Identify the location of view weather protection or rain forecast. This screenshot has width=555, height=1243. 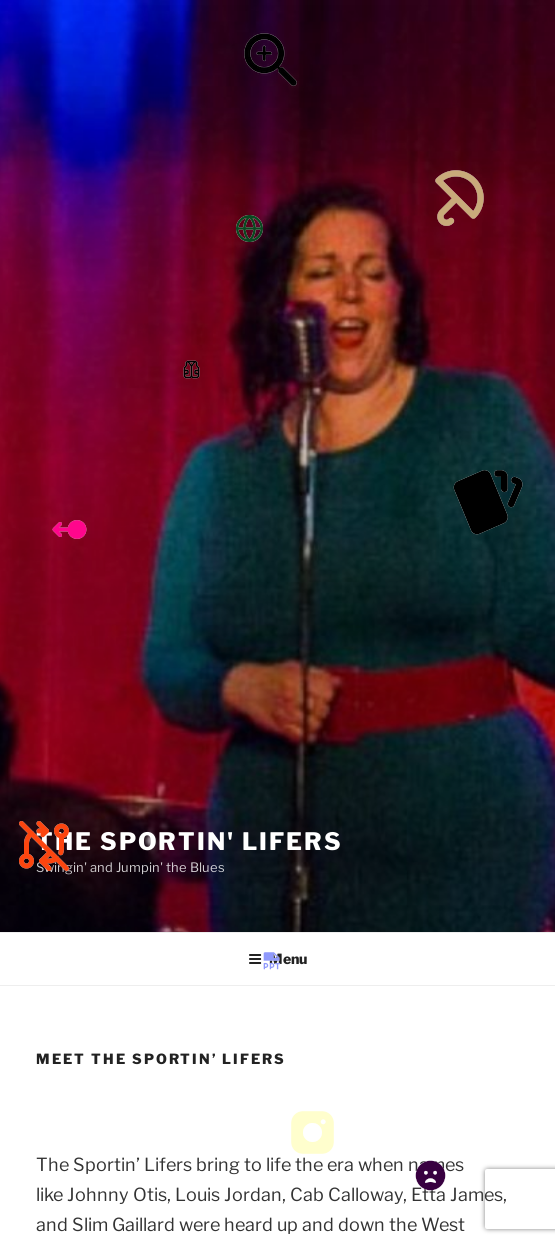
(459, 195).